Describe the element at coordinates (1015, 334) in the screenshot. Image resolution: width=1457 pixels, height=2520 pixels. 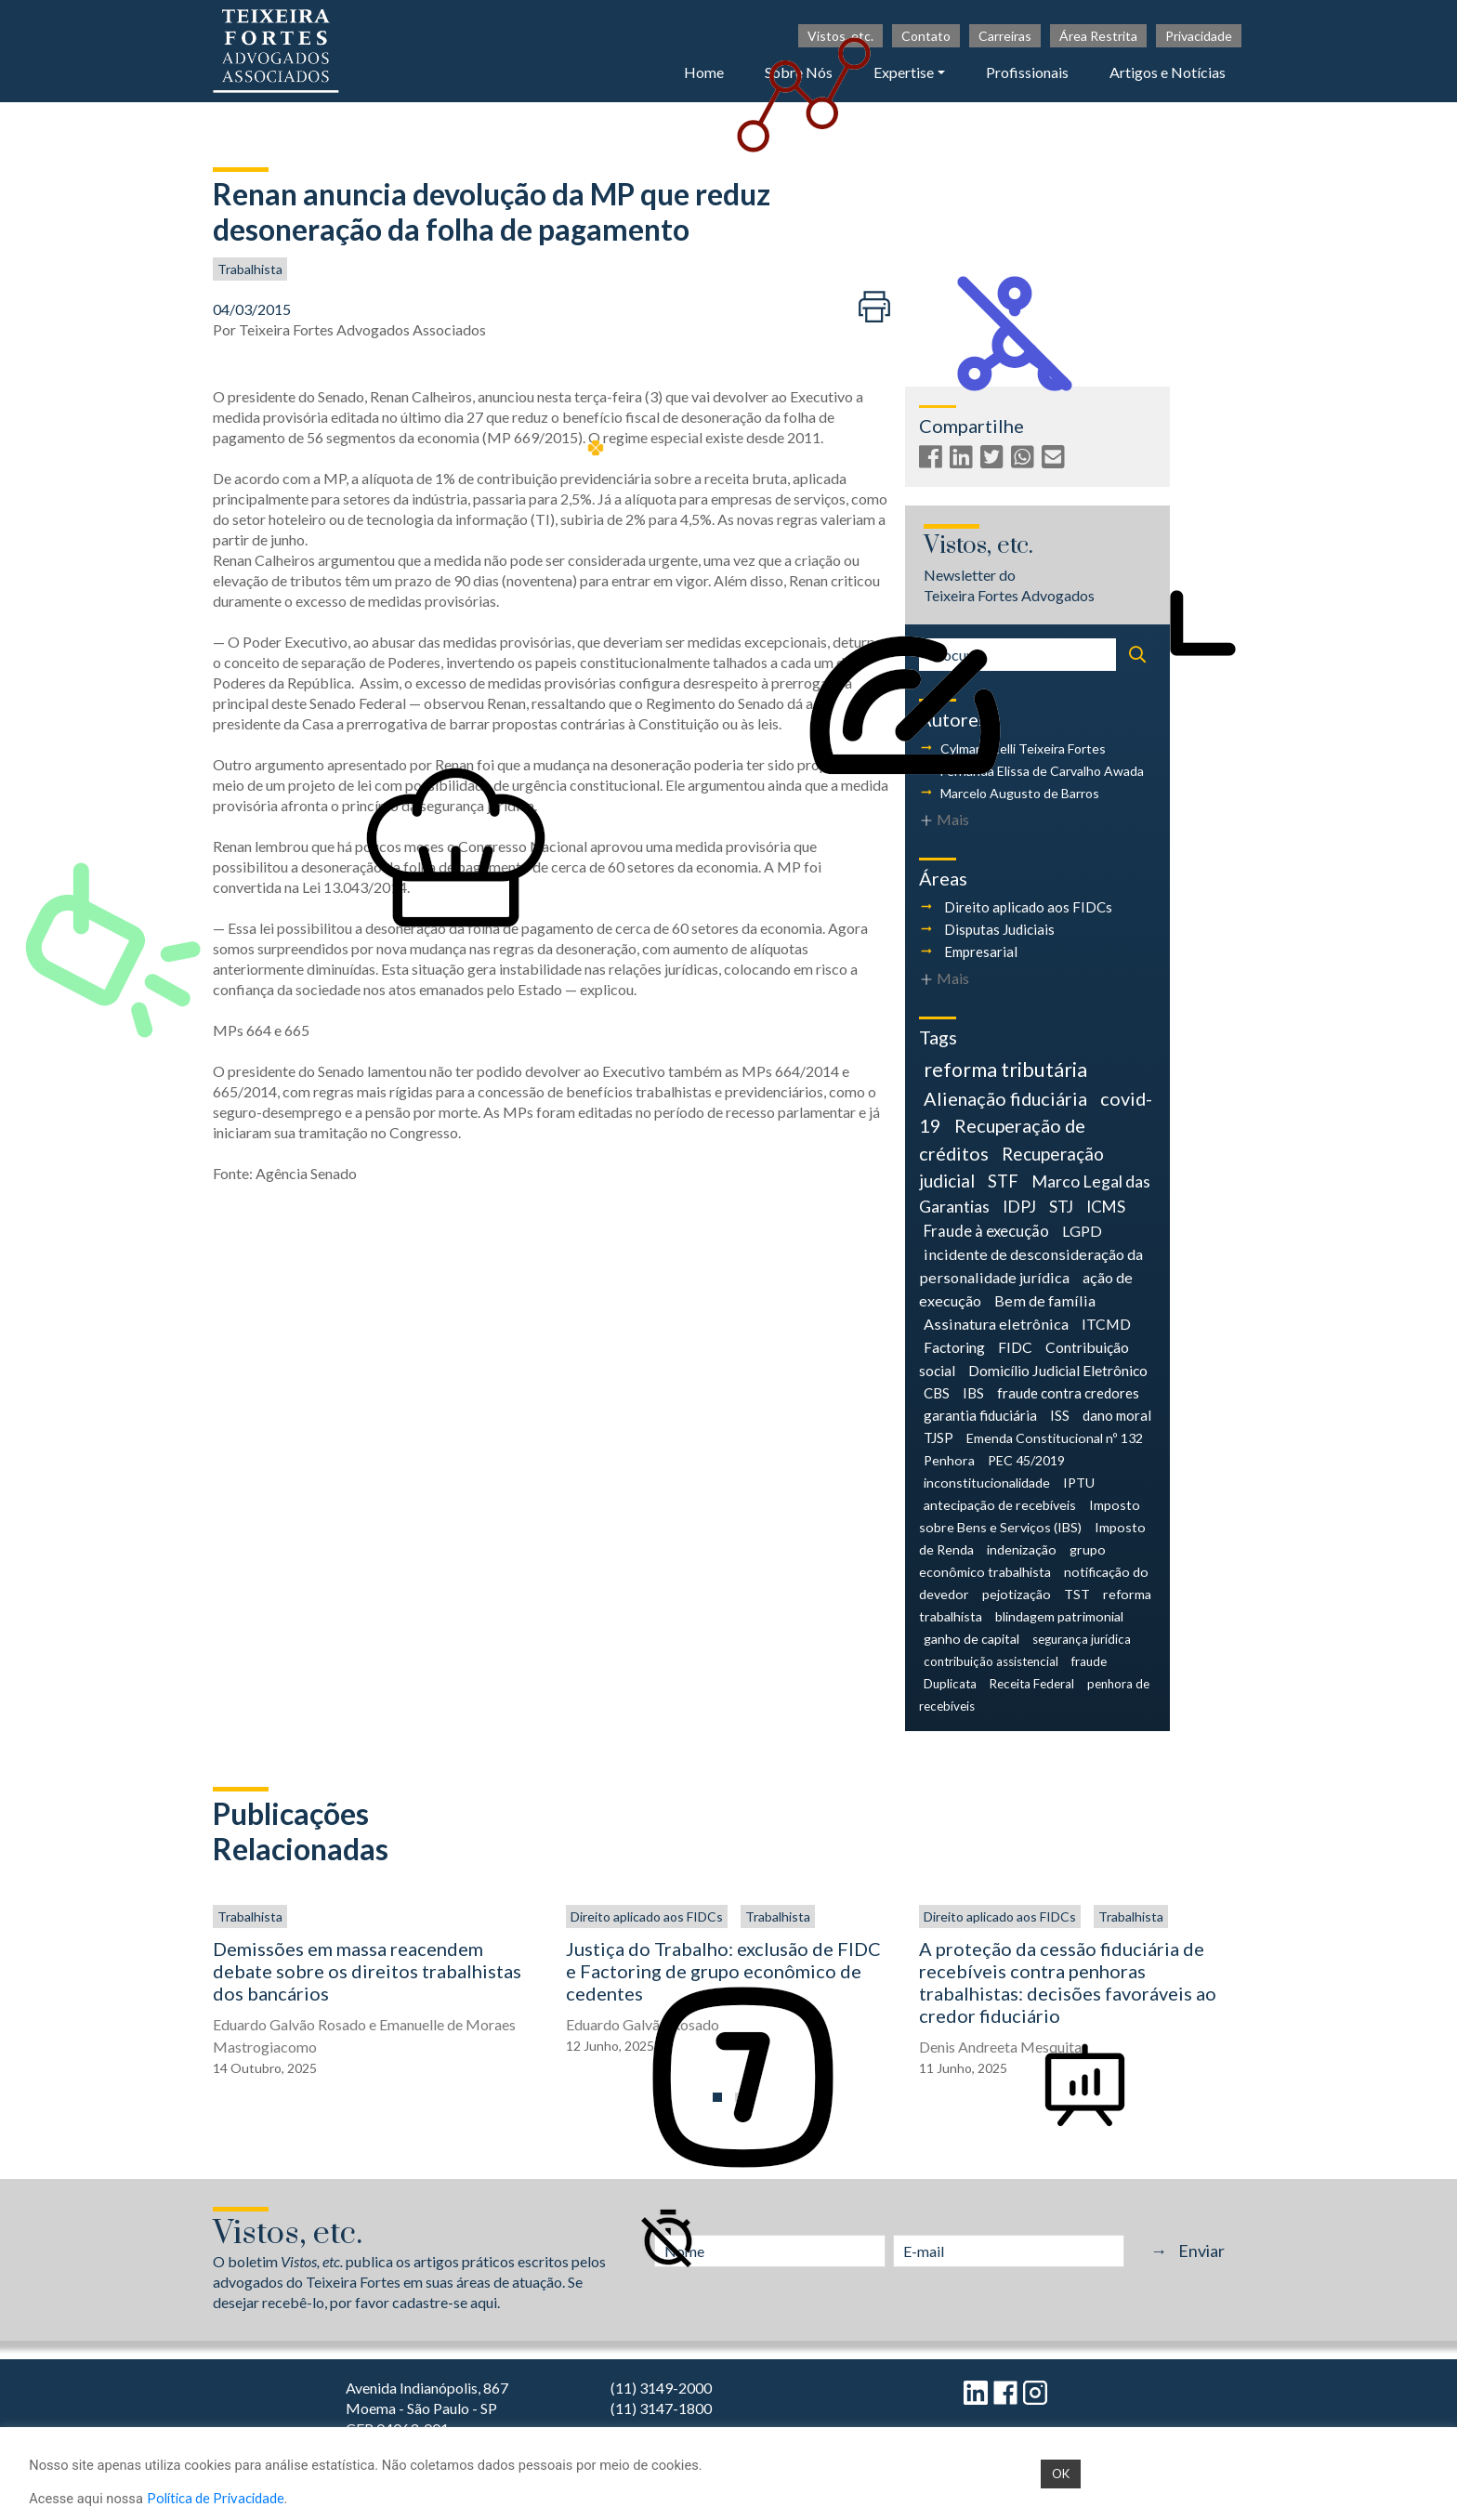
I see `disable social sharing features` at that location.